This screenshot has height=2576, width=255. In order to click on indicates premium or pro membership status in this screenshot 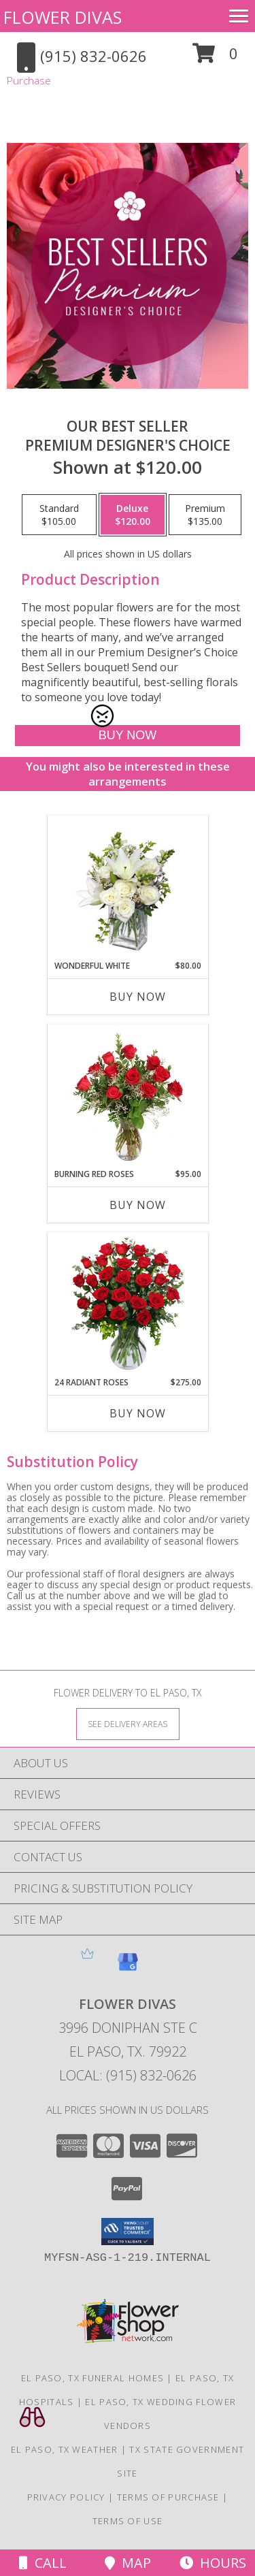, I will do `click(87, 1954)`.